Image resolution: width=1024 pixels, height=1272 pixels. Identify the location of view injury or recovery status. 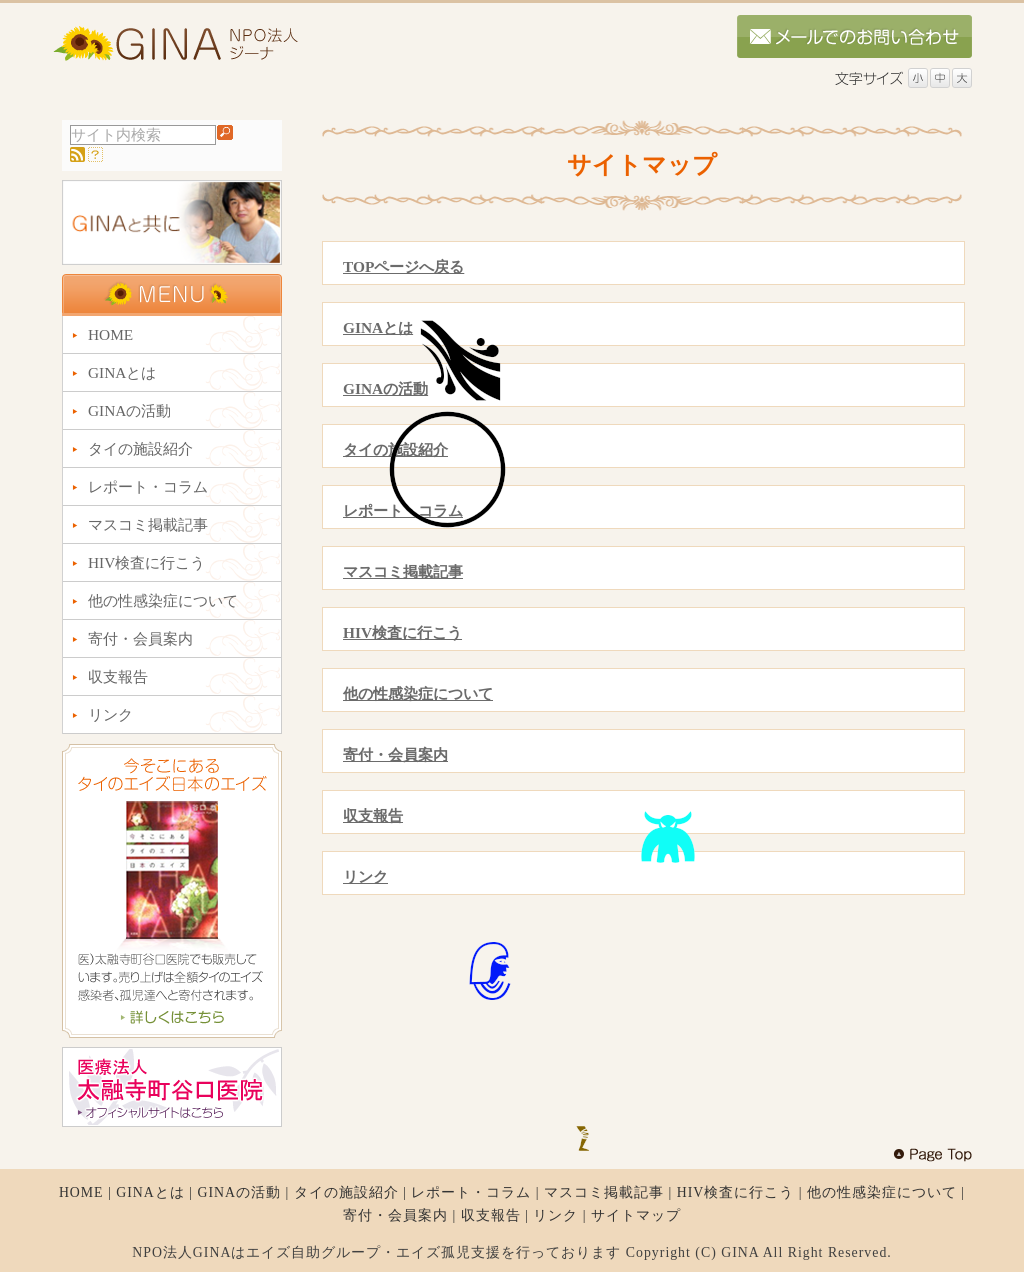
(583, 1138).